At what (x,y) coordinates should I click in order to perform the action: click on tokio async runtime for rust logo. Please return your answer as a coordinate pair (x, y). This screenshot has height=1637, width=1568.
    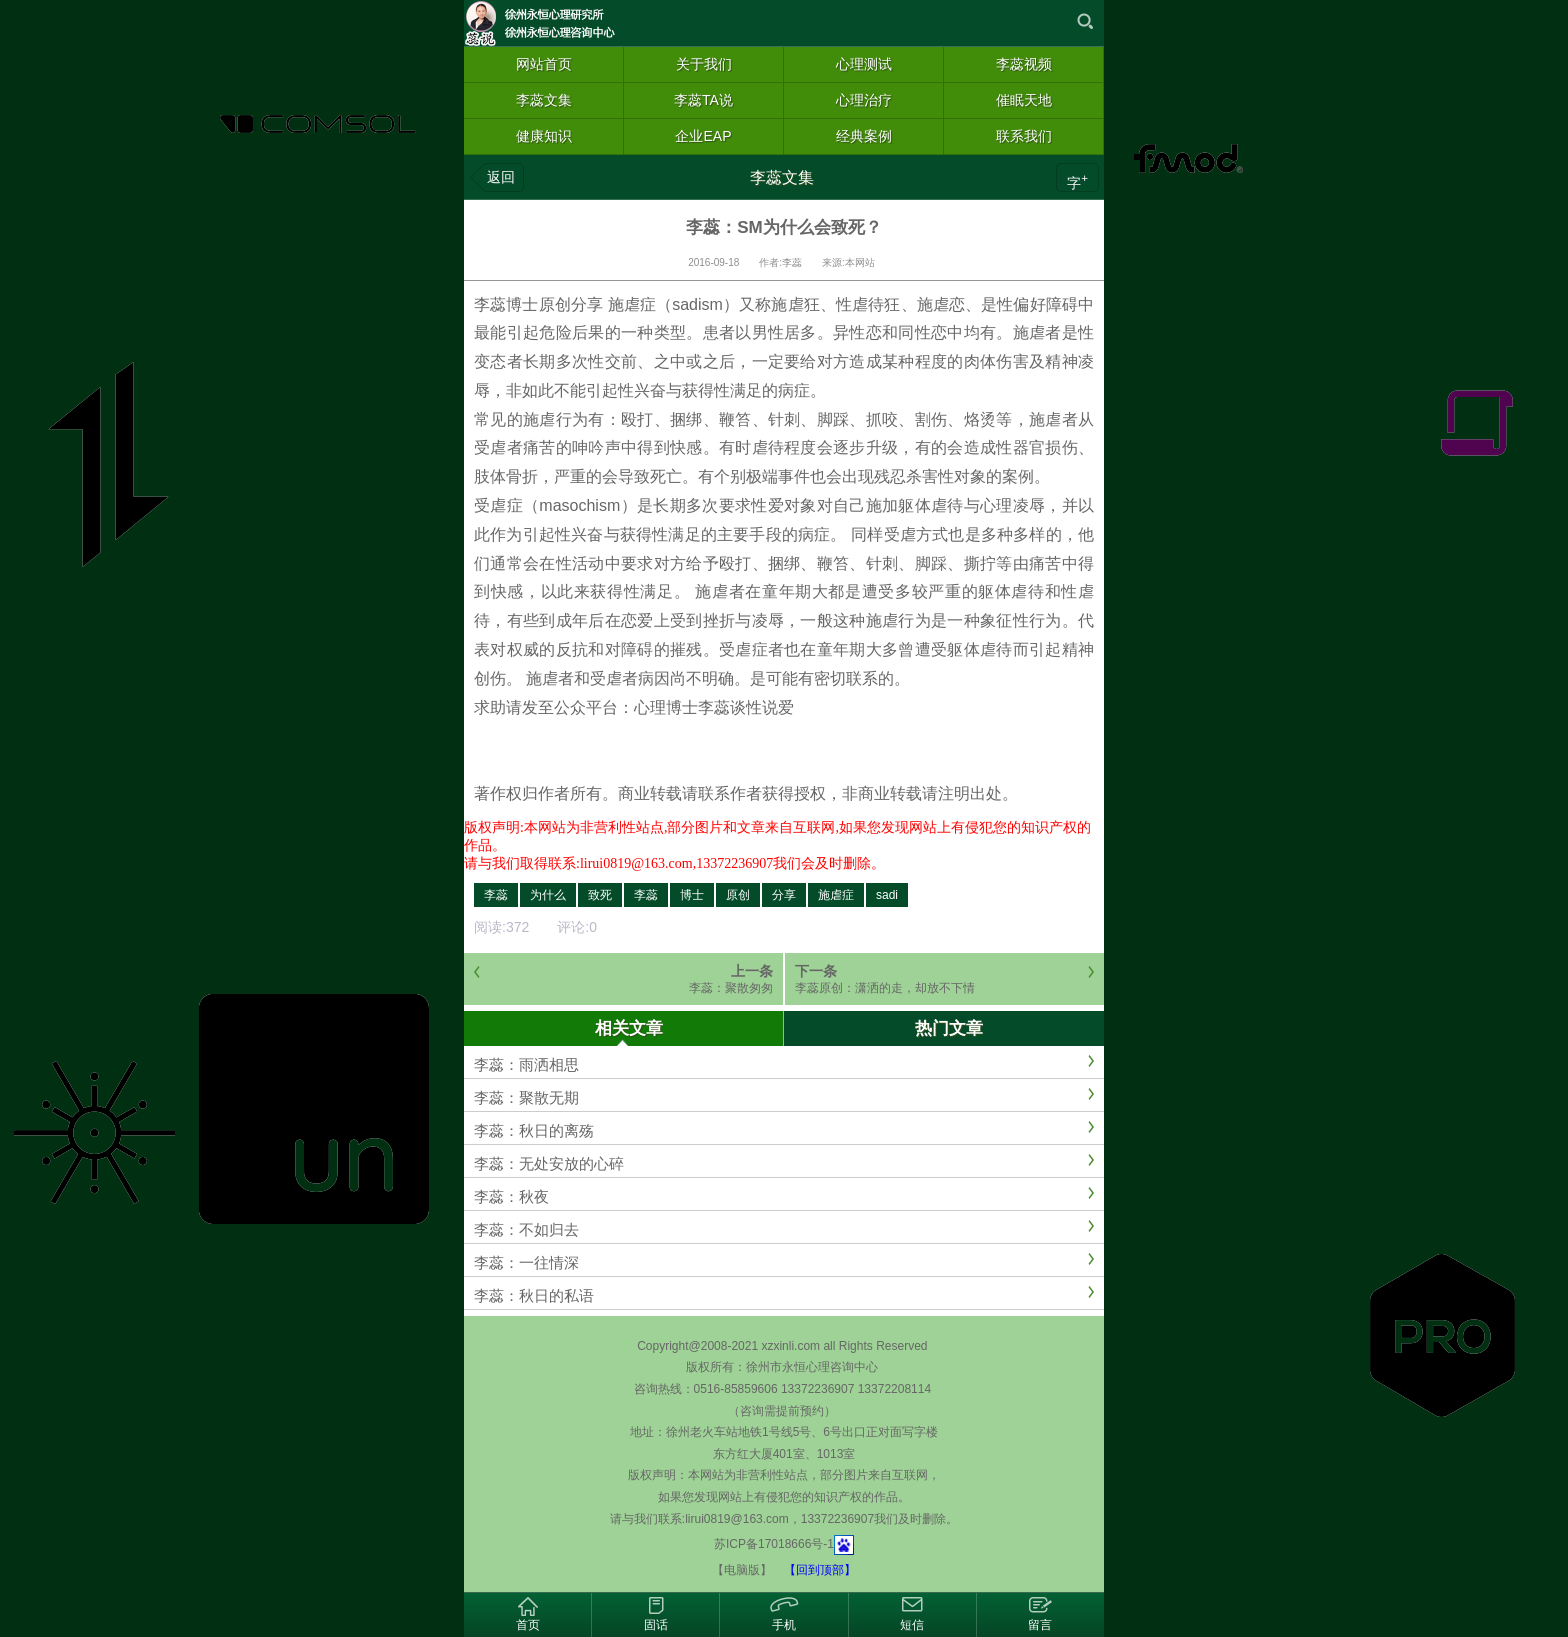
    Looking at the image, I should click on (94, 1132).